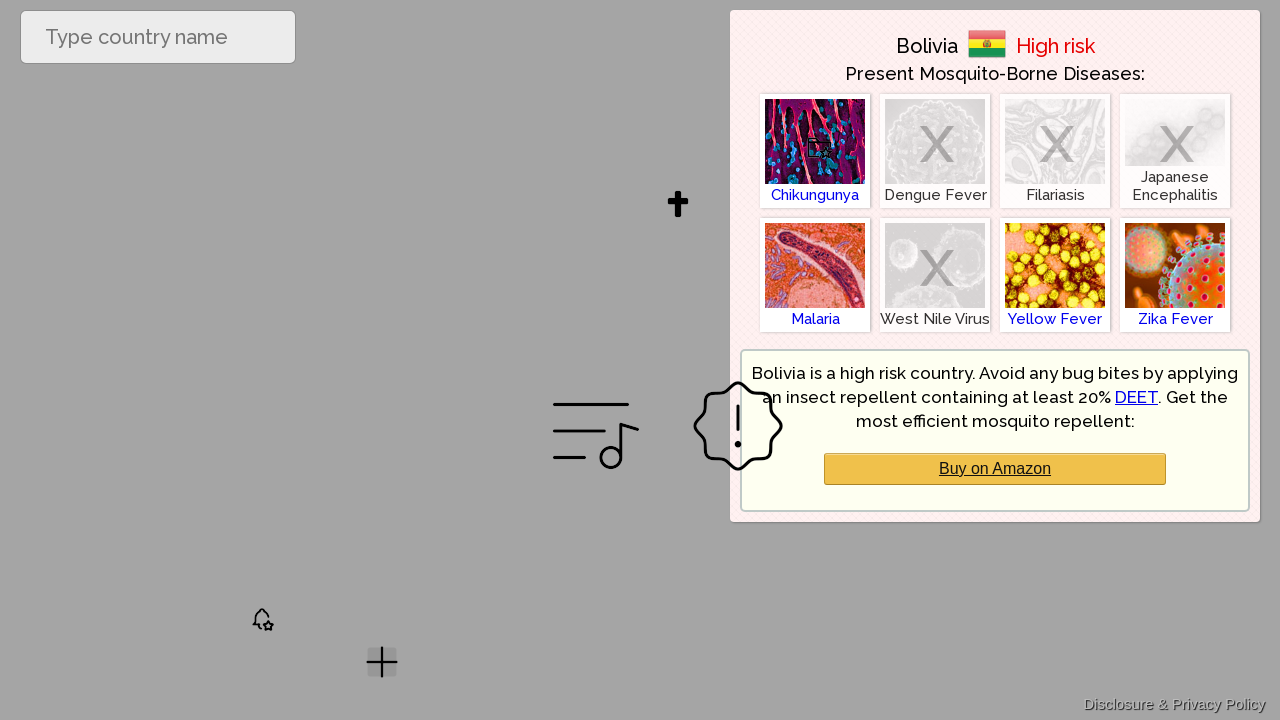 Image resolution: width=1280 pixels, height=720 pixels. Describe the element at coordinates (591, 431) in the screenshot. I see `view your music playlist` at that location.